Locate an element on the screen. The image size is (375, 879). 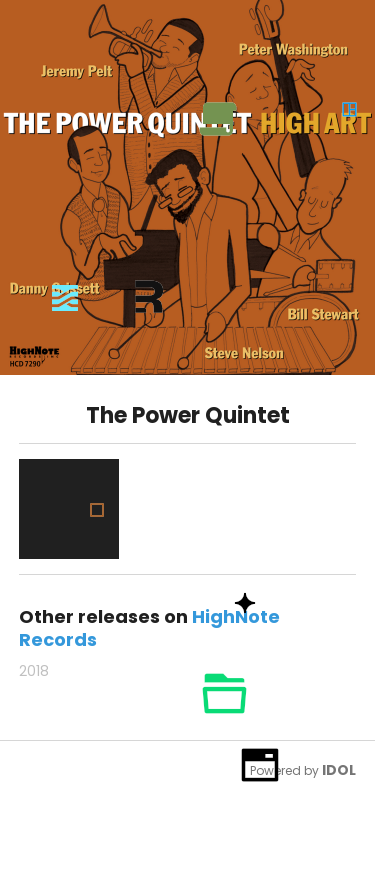
open folder to view files is located at coordinates (224, 693).